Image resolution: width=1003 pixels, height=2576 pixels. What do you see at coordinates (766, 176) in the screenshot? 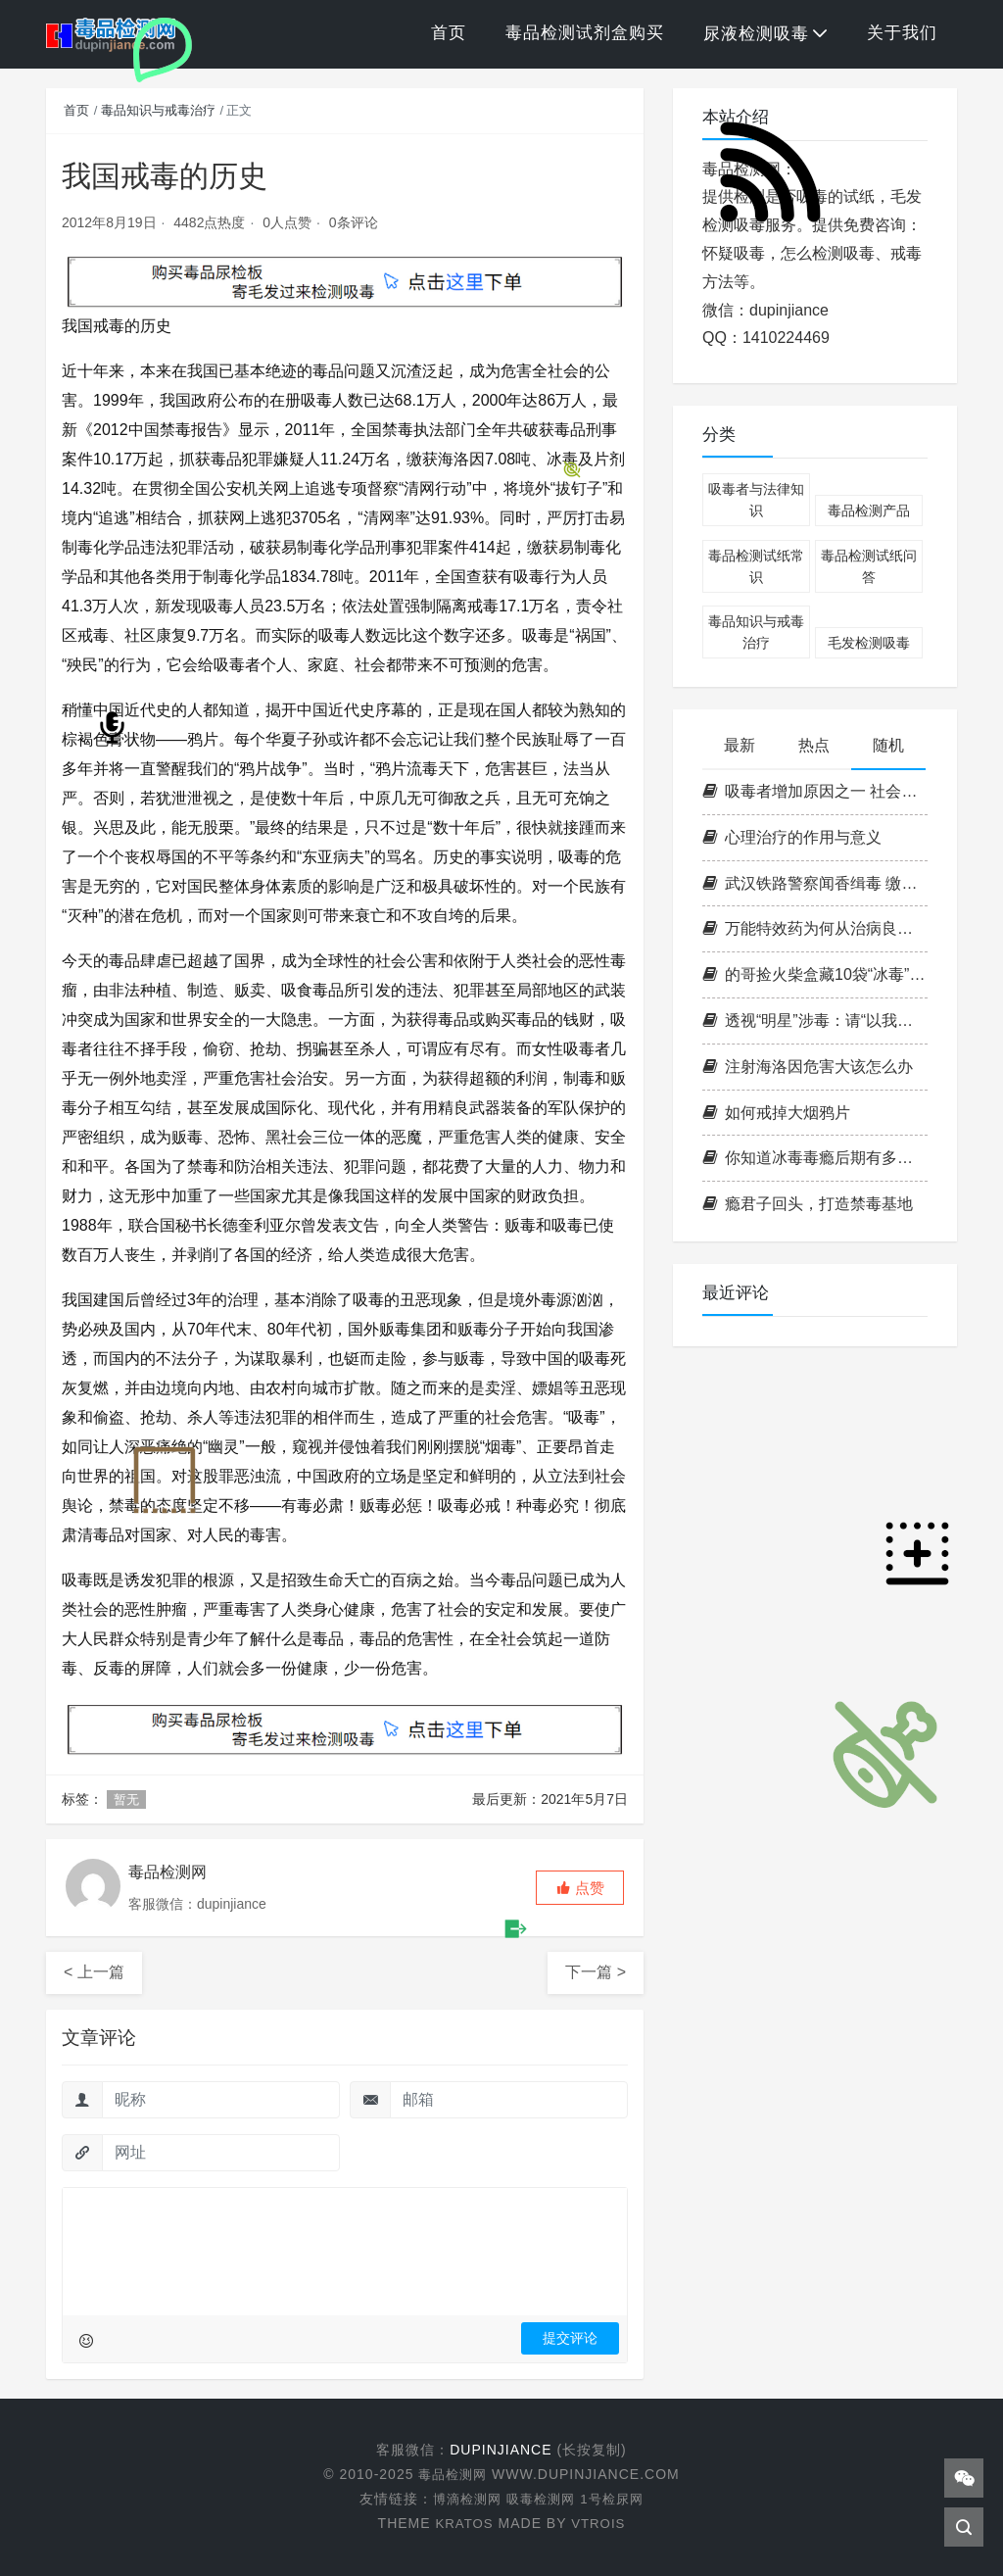
I see `subscribe to RSS feed` at bounding box center [766, 176].